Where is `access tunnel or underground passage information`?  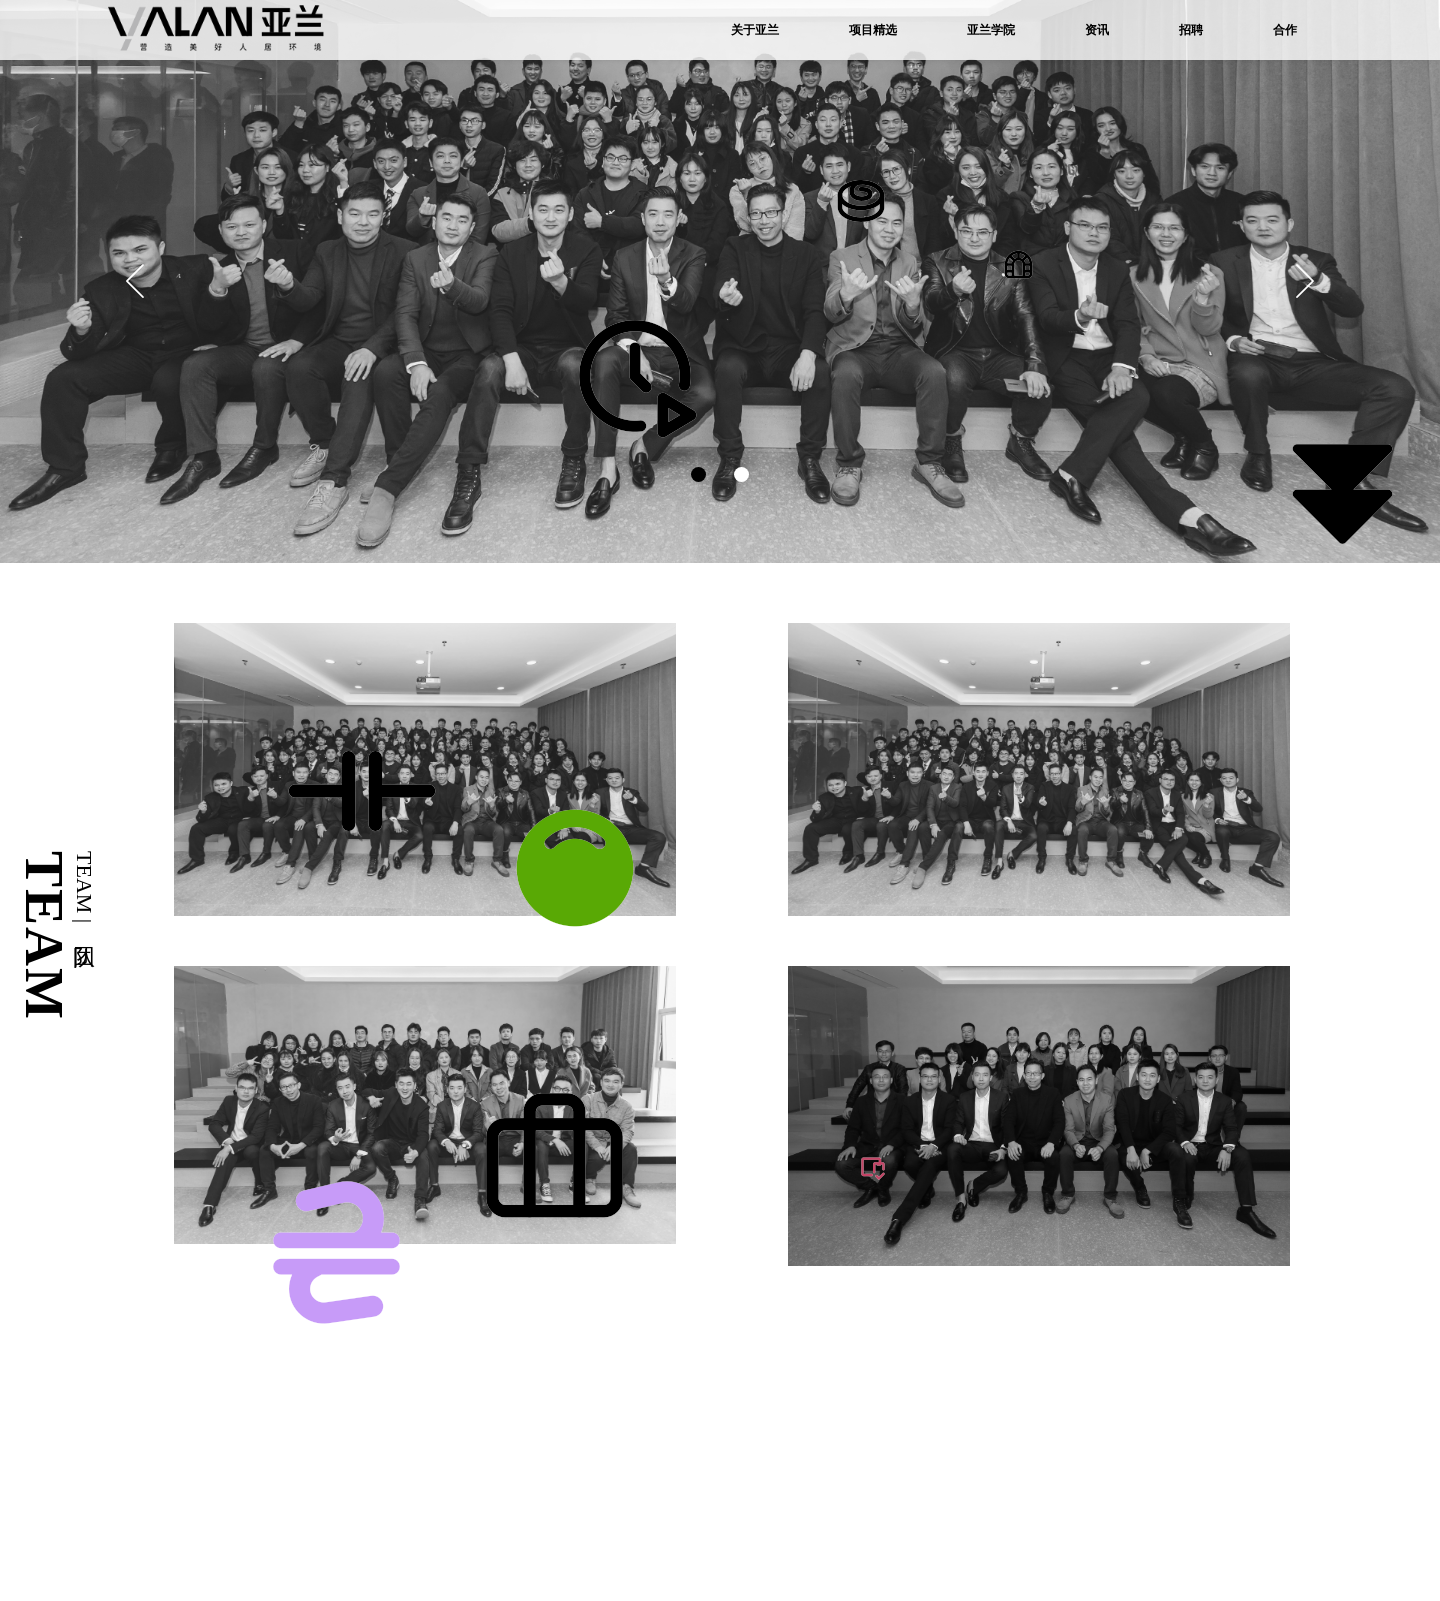
access tunnel or underground passage information is located at coordinates (1018, 264).